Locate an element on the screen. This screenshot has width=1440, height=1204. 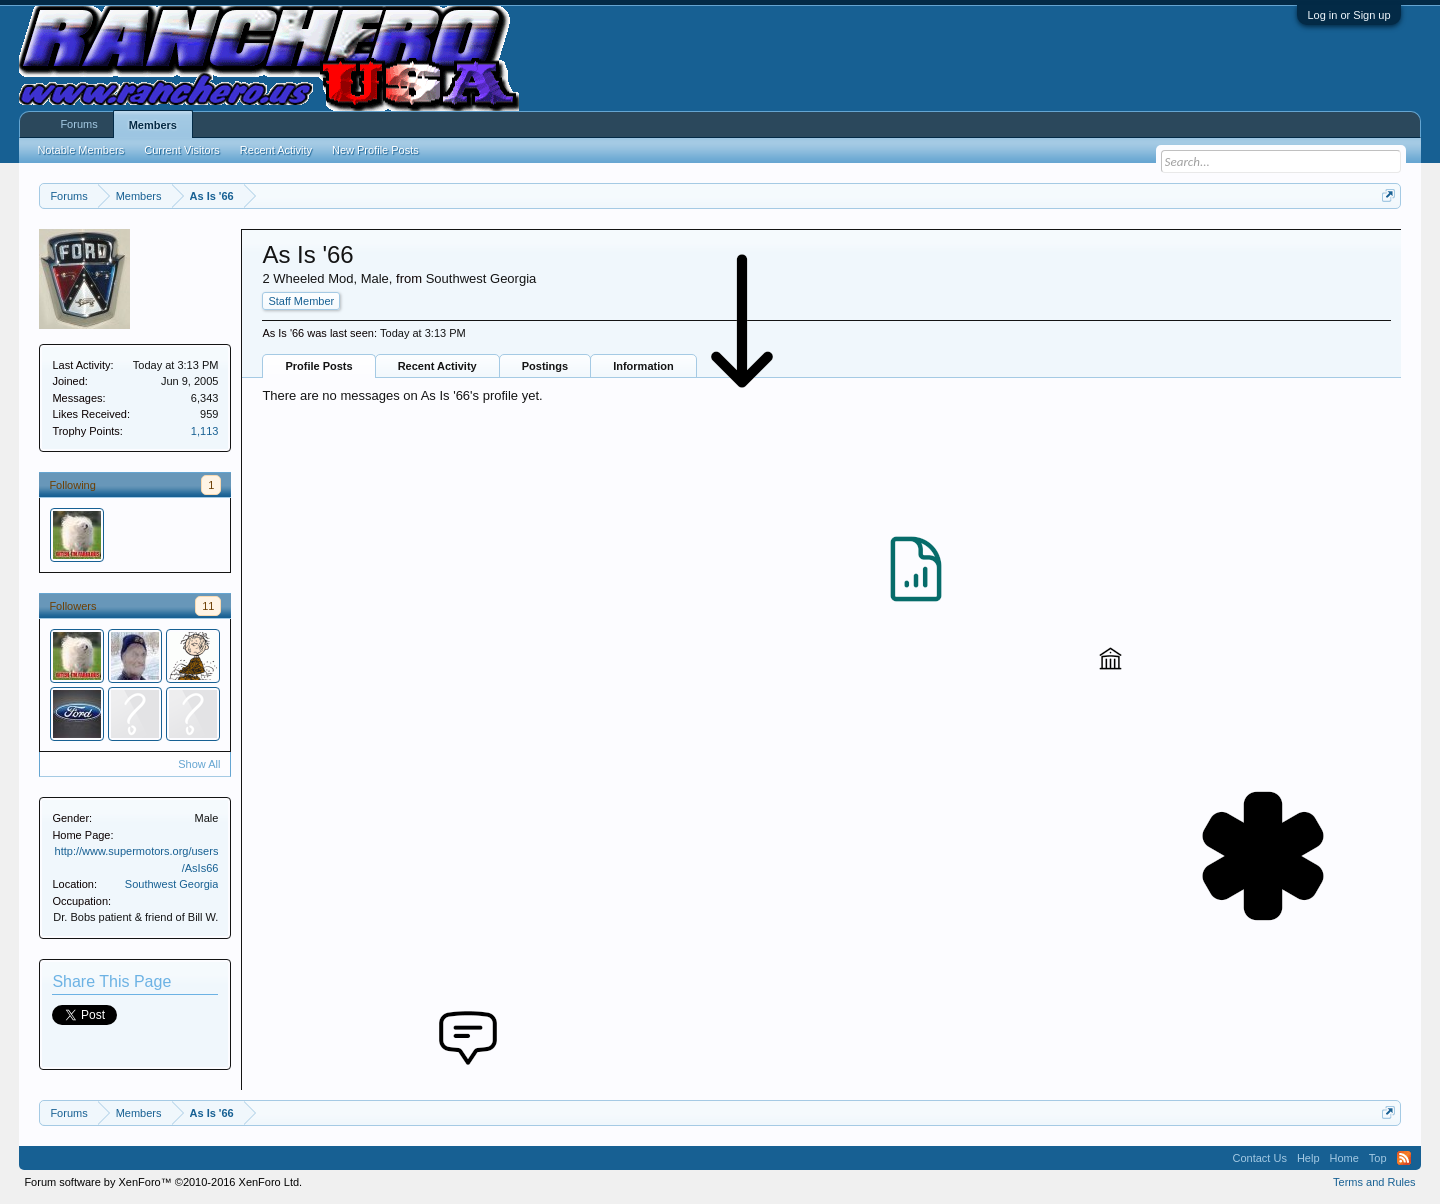
open chat or messaging is located at coordinates (468, 1038).